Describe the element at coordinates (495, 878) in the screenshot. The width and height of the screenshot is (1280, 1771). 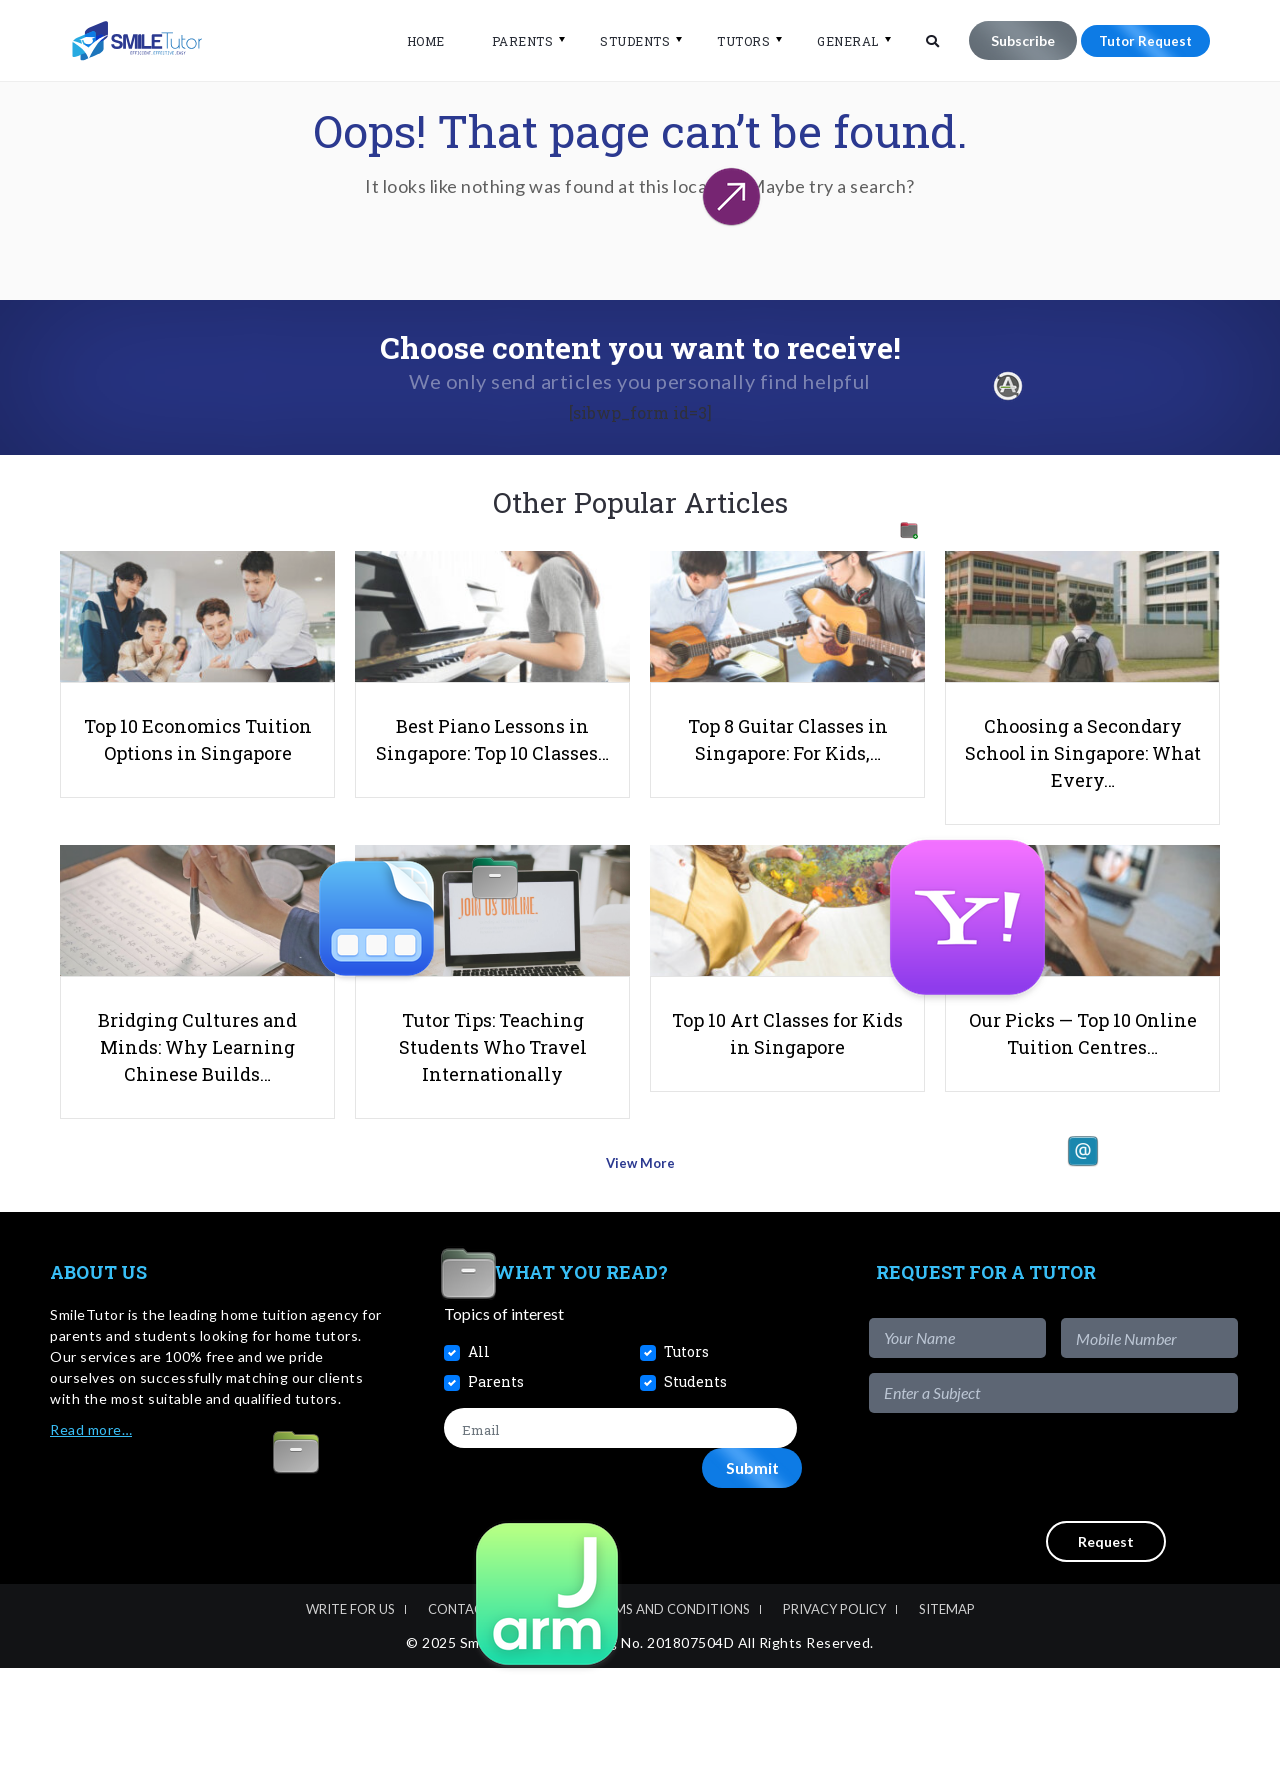
I see `open the file manager` at that location.